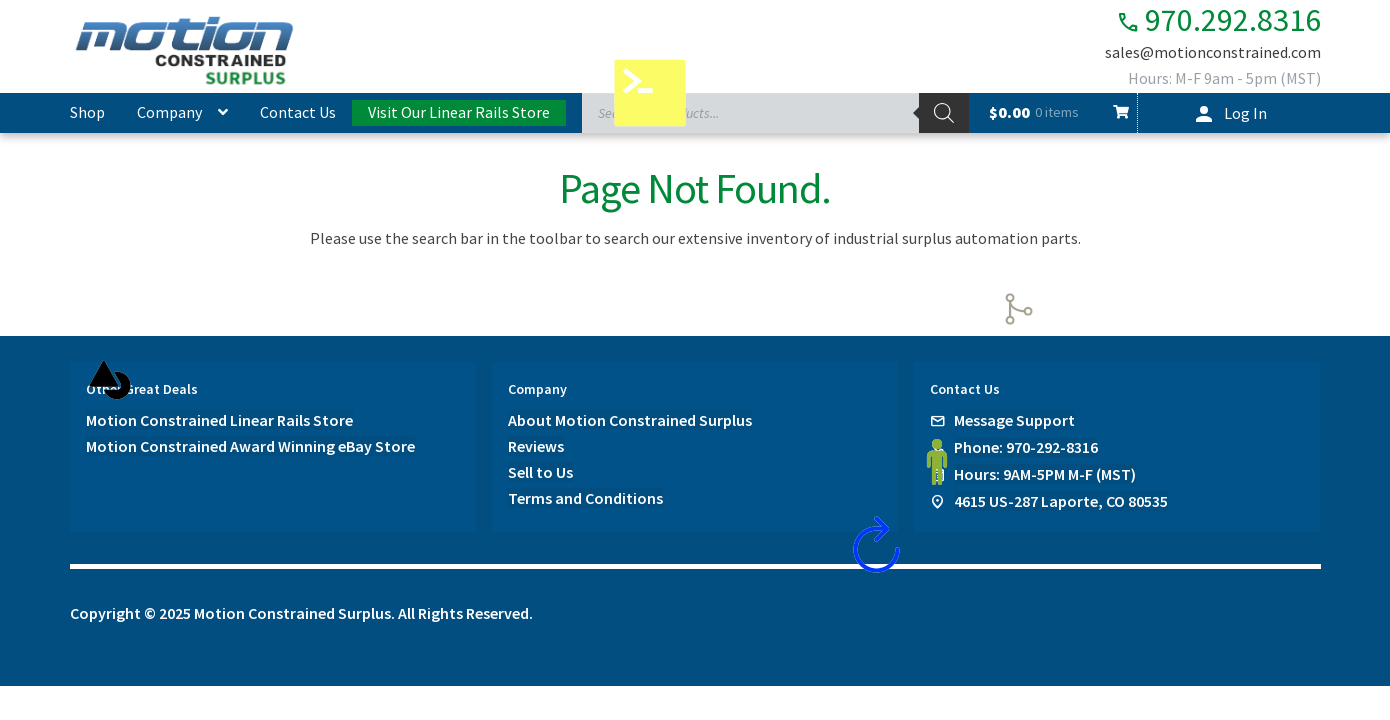 This screenshot has width=1390, height=720. I want to click on open command line interface, so click(650, 93).